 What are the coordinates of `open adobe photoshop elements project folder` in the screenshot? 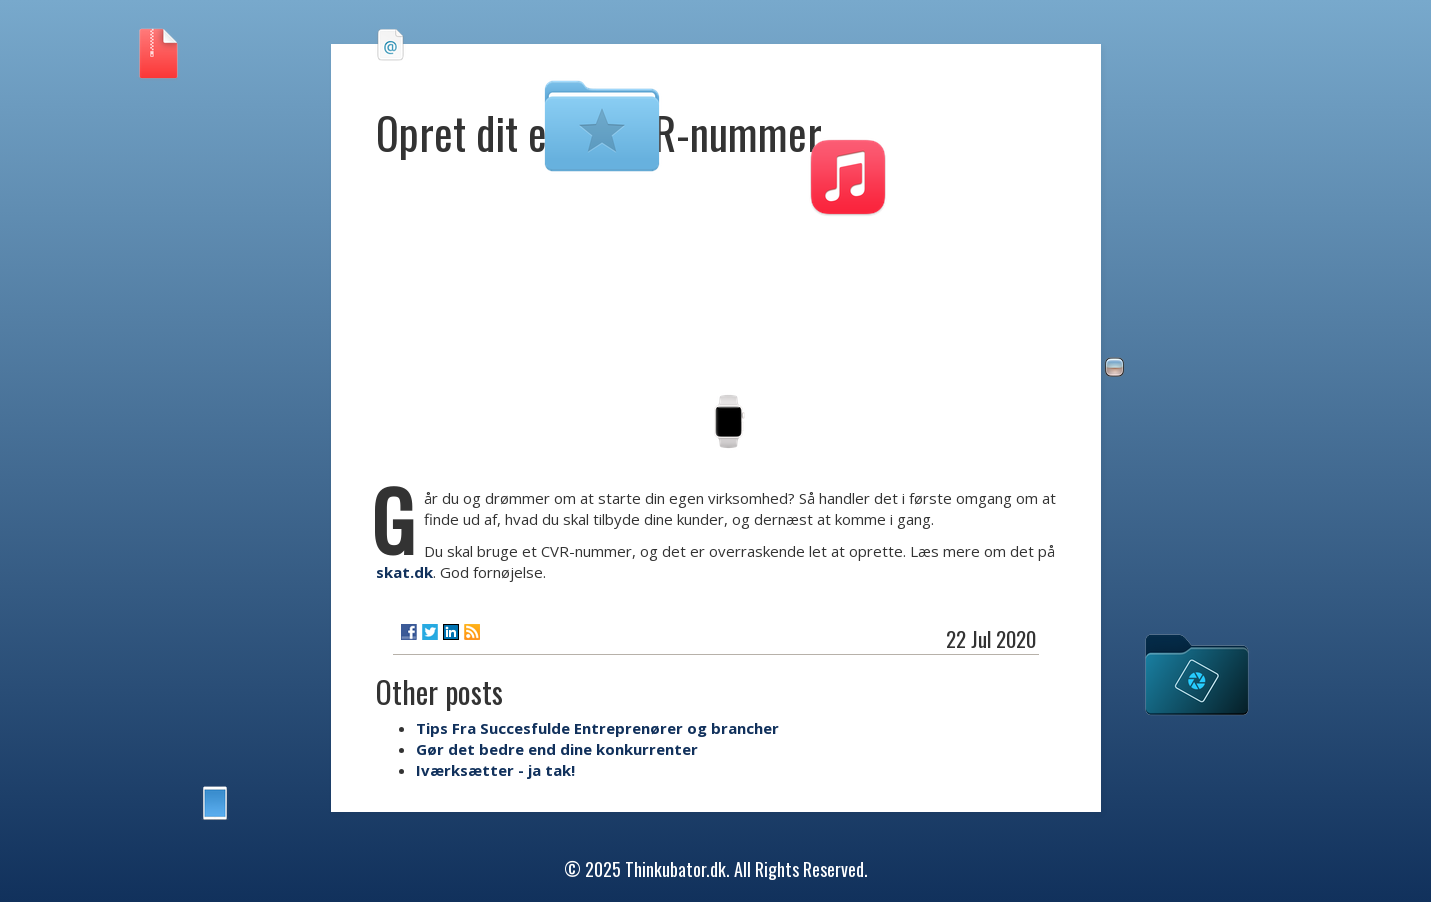 It's located at (1196, 677).